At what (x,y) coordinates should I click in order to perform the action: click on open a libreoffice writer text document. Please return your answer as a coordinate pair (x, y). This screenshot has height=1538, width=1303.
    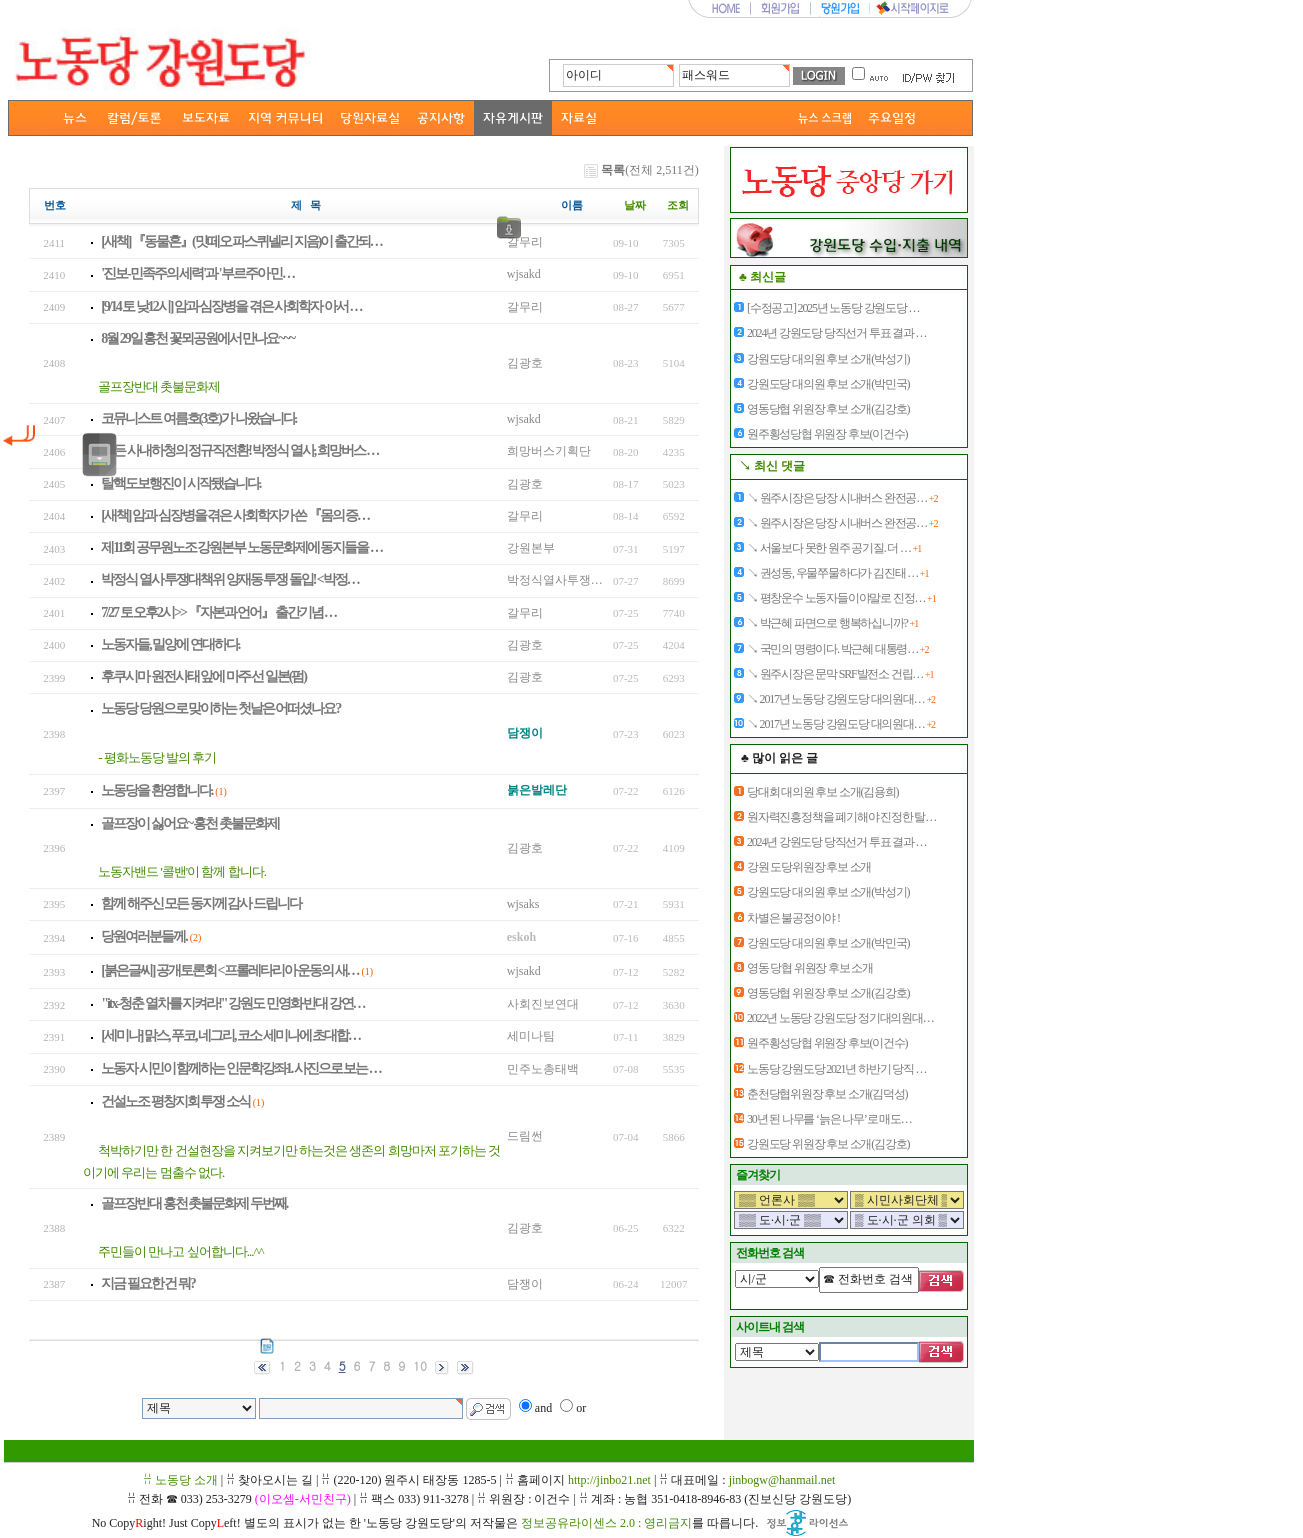
    Looking at the image, I should click on (267, 1346).